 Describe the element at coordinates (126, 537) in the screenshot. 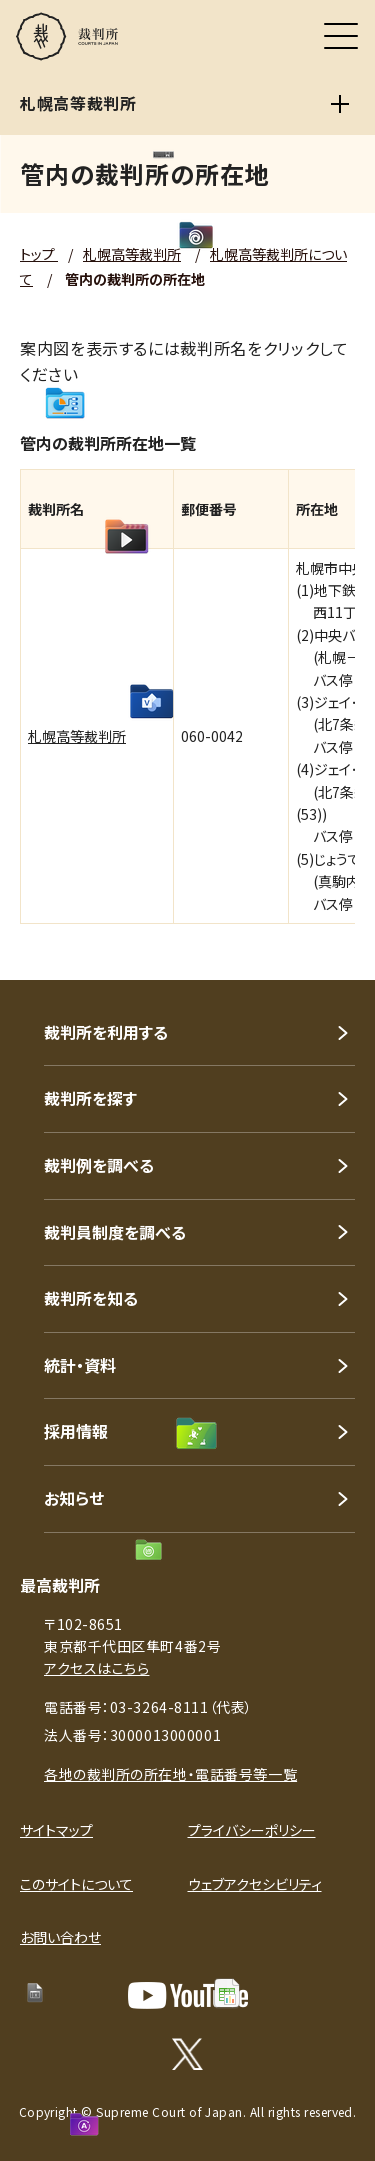

I see `open your movie files folder` at that location.